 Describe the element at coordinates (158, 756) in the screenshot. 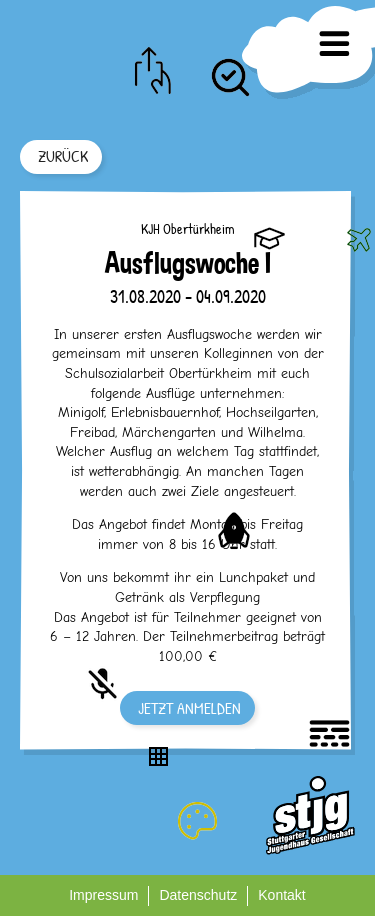

I see `toggle grid view on` at that location.